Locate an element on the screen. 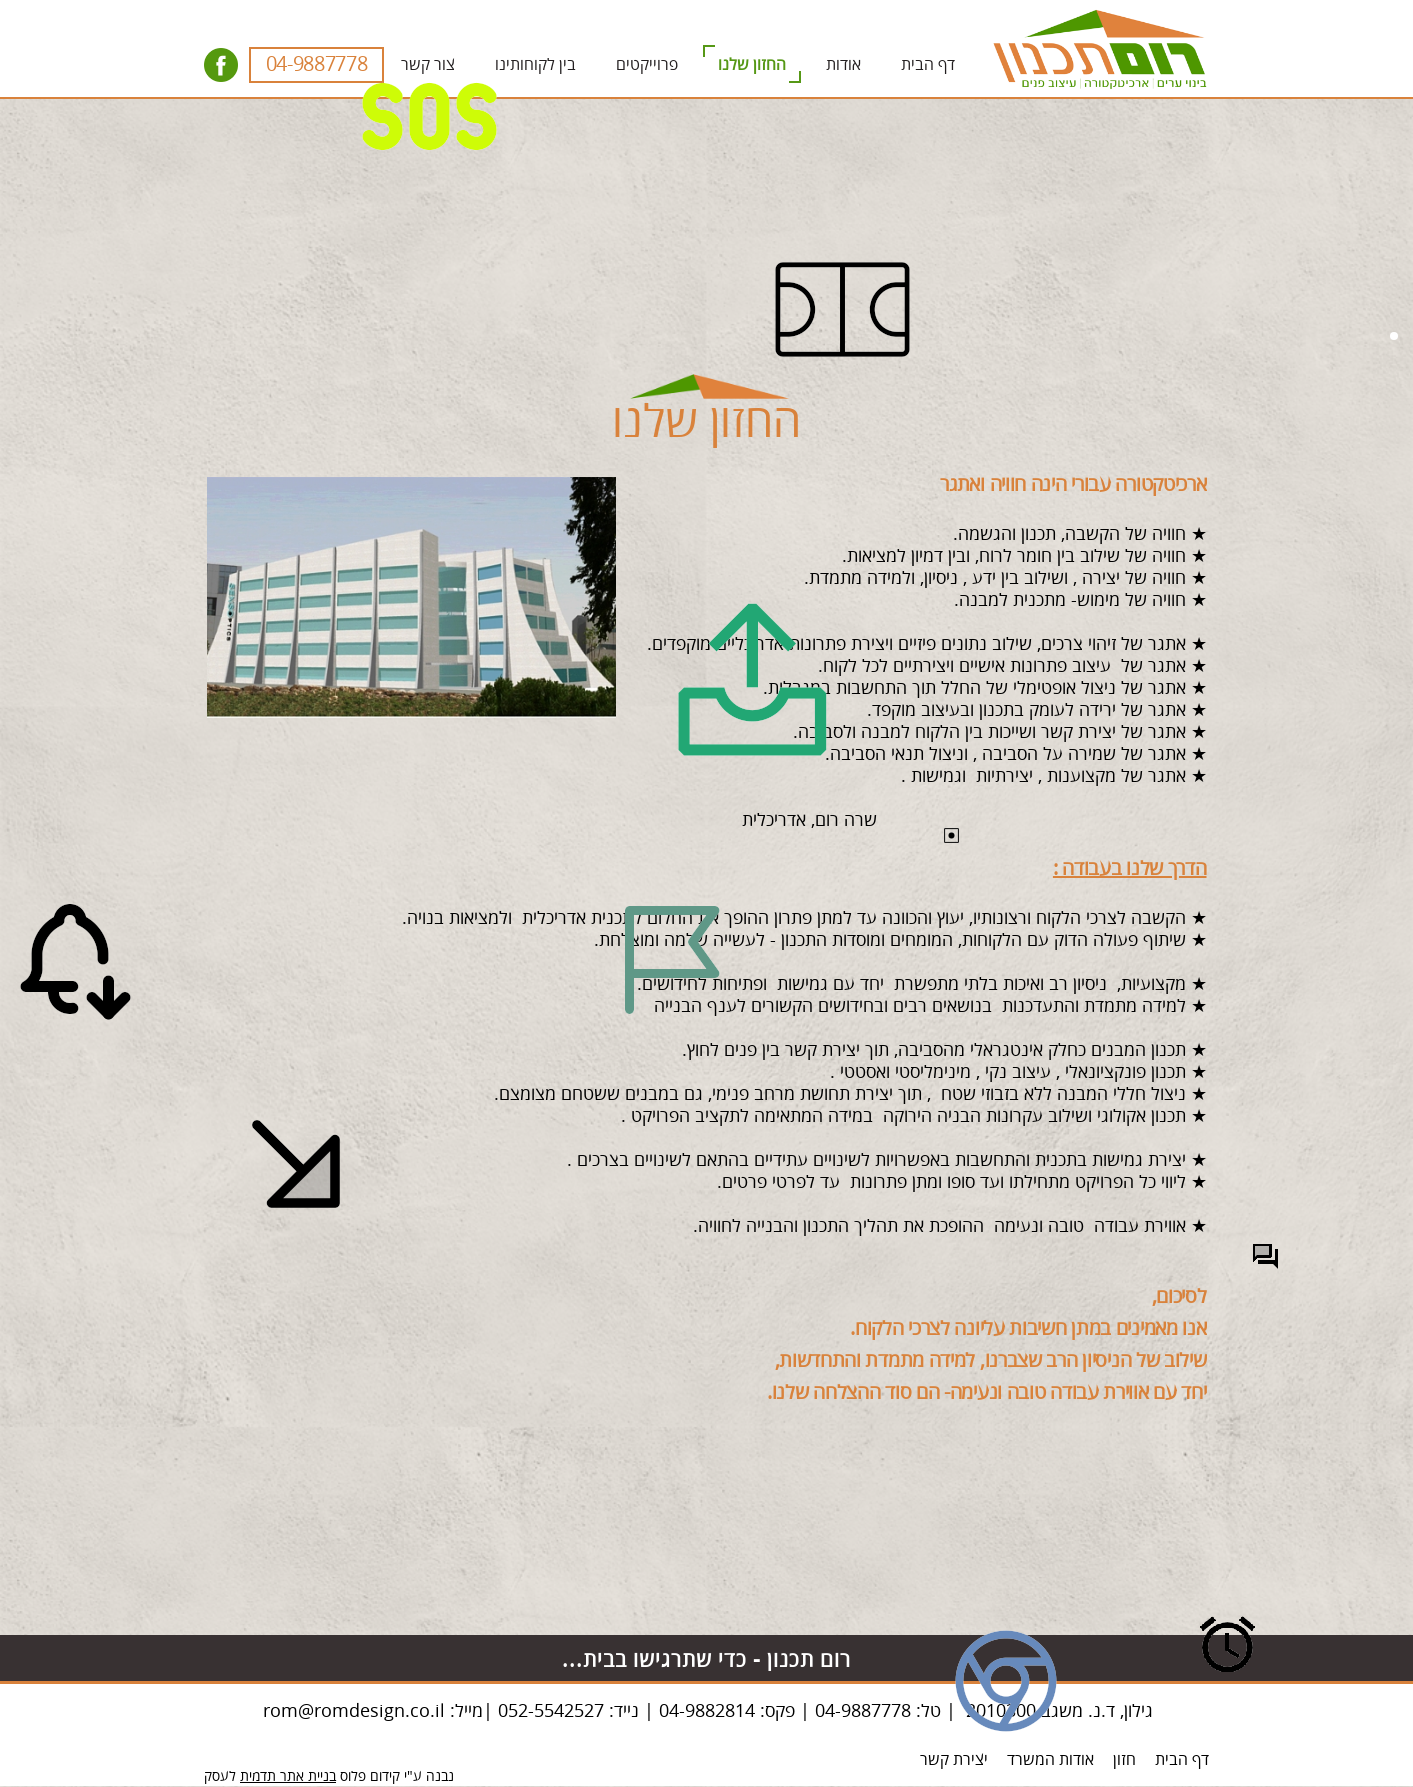 The height and width of the screenshot is (1787, 1413). view basketball court availability is located at coordinates (842, 309).